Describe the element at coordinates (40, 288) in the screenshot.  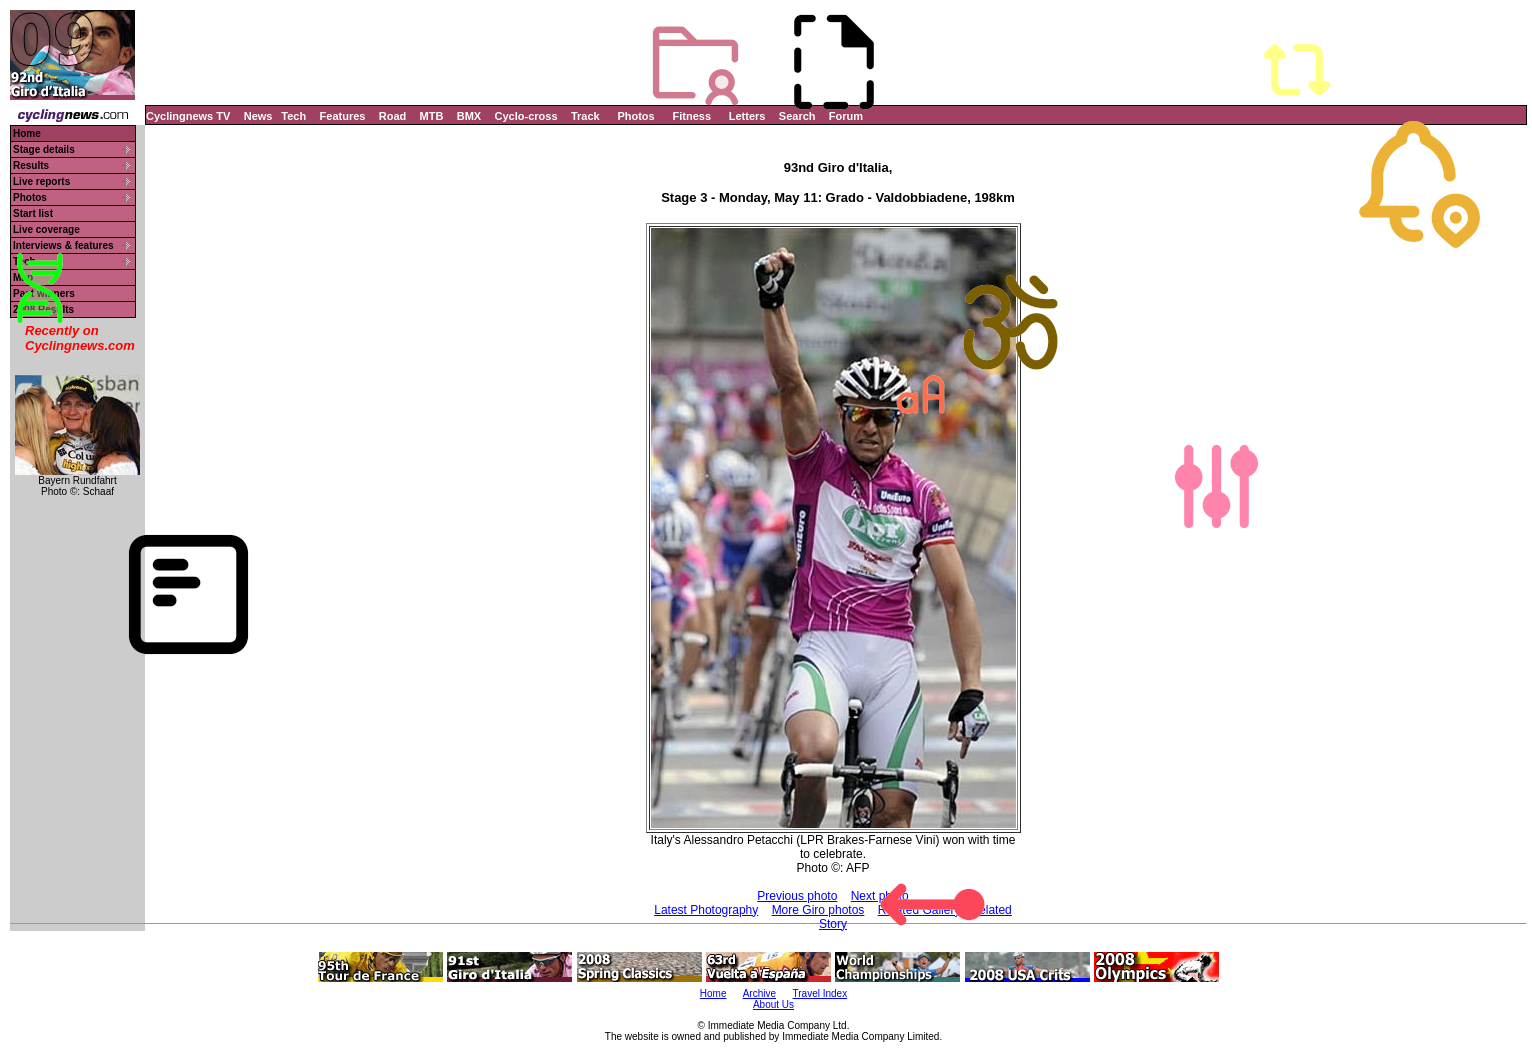
I see `access genetics or DNA-related features` at that location.